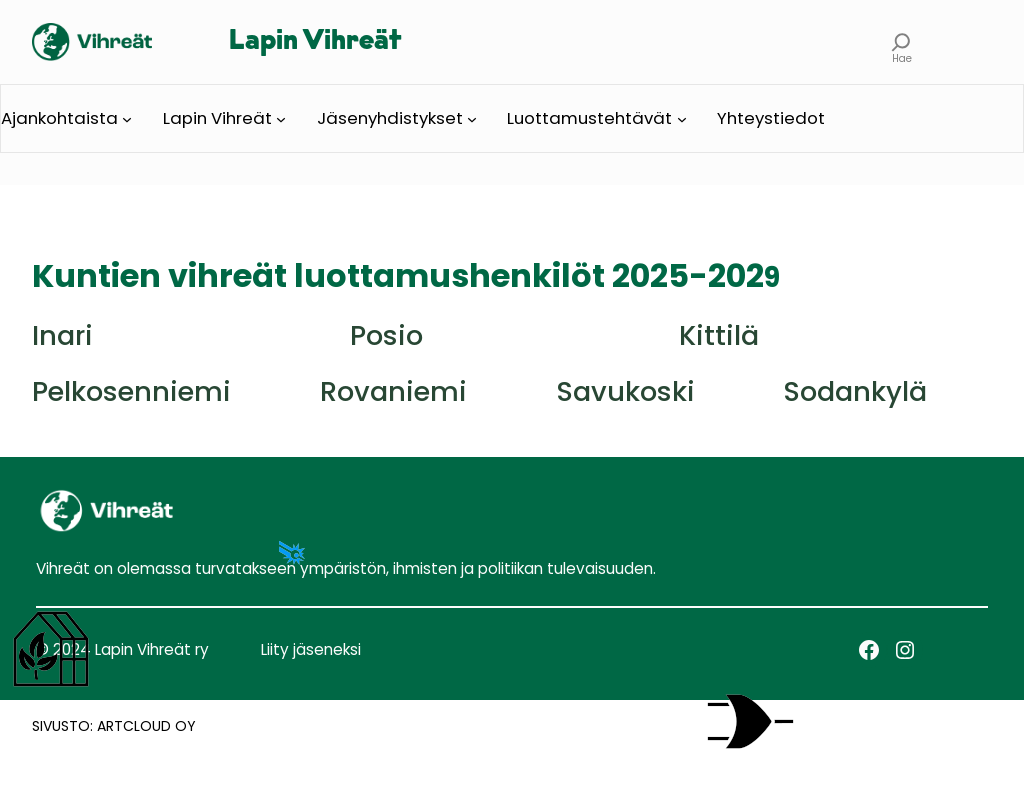 The image size is (1024, 788). What do you see at coordinates (750, 721) in the screenshot?
I see `represents an OR logic gate in circuit design` at bounding box center [750, 721].